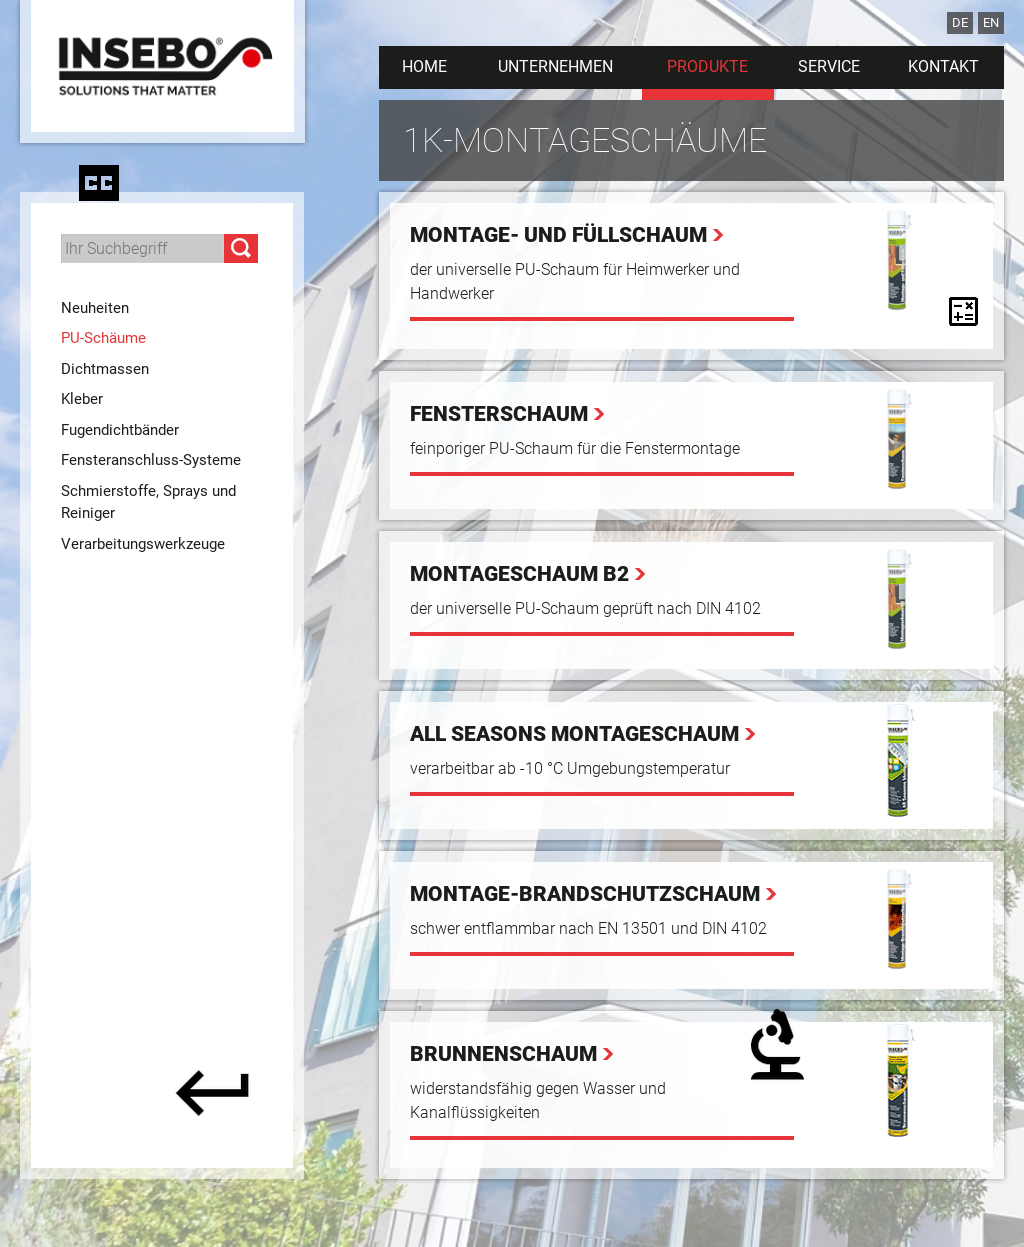 The image size is (1024, 1247). Describe the element at coordinates (777, 1045) in the screenshot. I see `access biotech or laboratory features` at that location.